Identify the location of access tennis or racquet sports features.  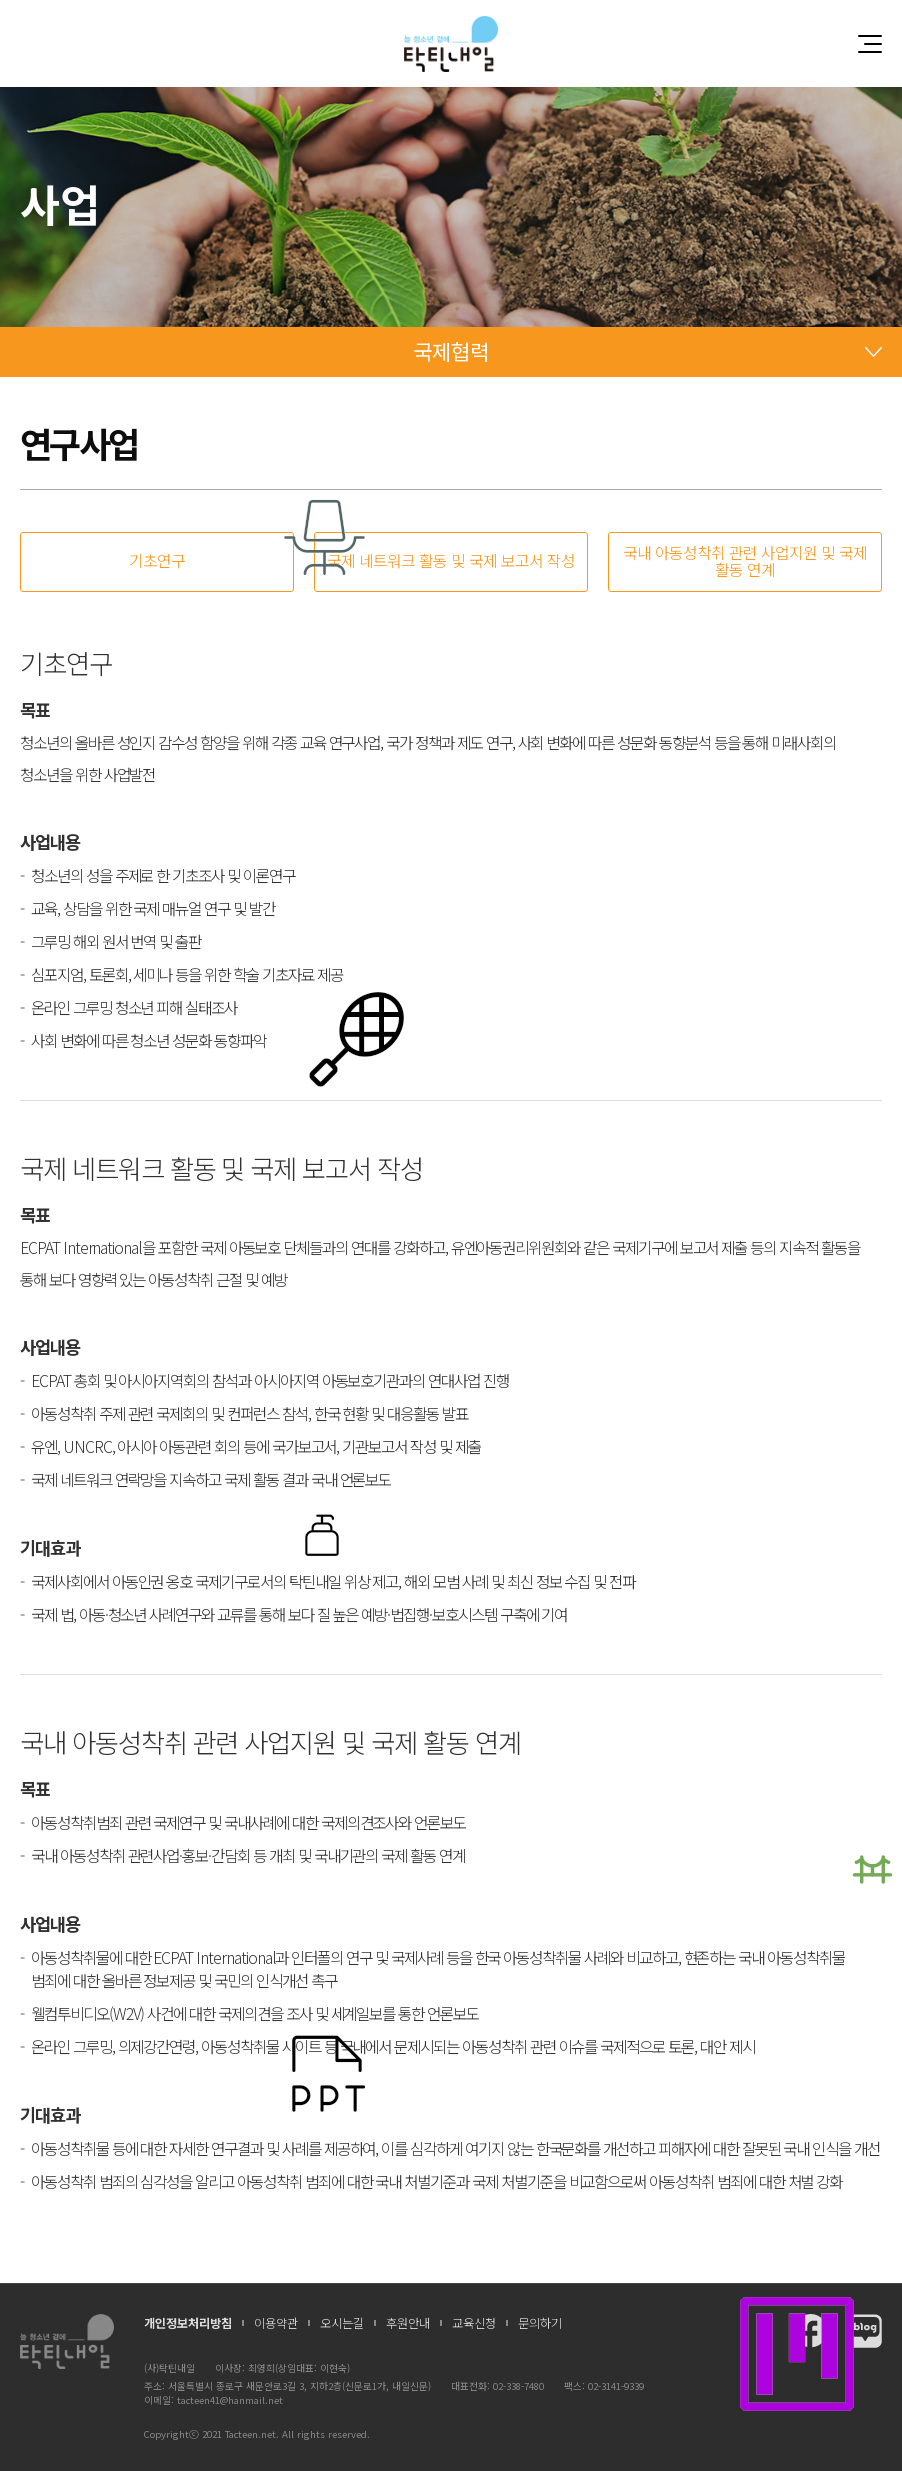
(355, 1041).